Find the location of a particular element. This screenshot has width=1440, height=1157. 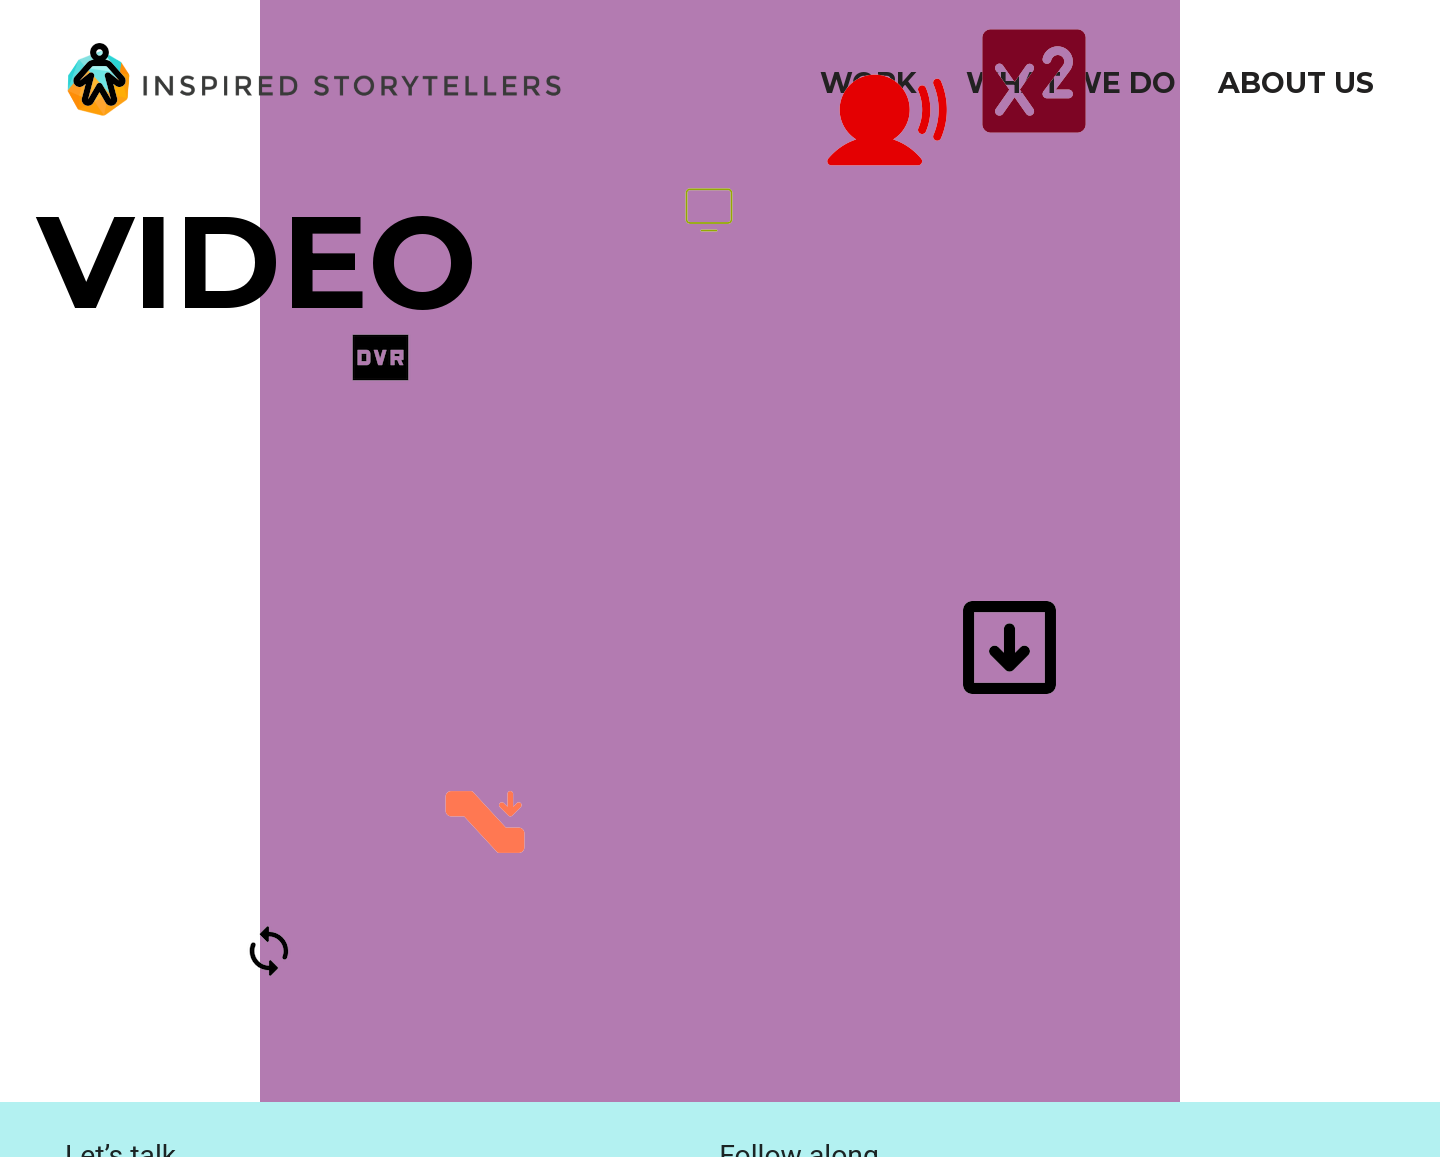

apply superscript formatting to selected text is located at coordinates (1034, 81).